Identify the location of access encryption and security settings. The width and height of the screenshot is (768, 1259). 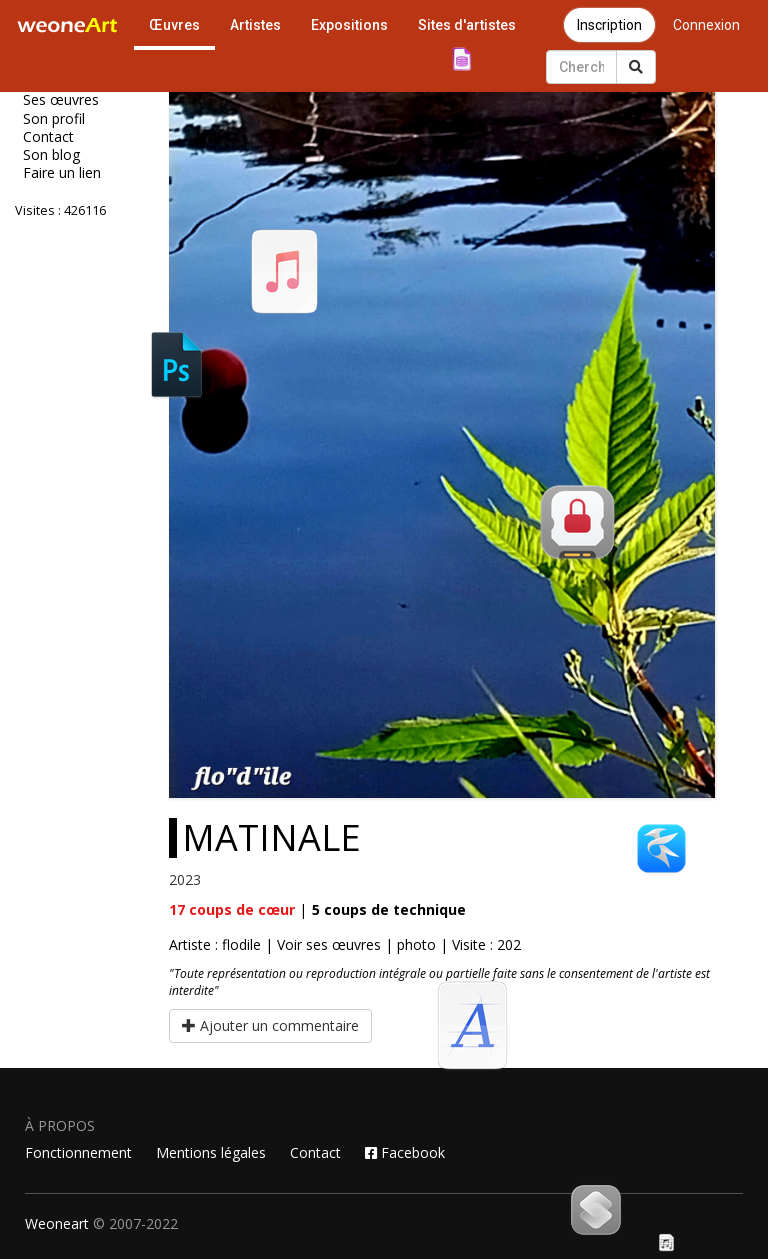
(577, 523).